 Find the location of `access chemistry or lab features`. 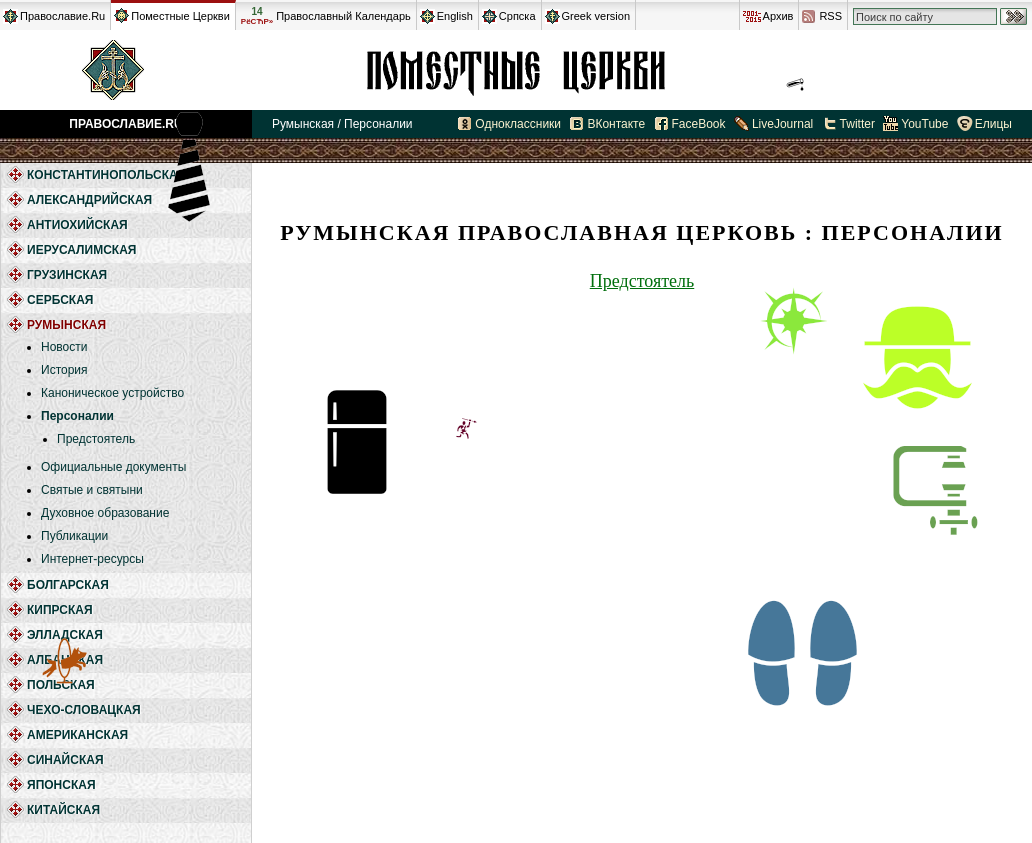

access chemistry or lab features is located at coordinates (795, 85).